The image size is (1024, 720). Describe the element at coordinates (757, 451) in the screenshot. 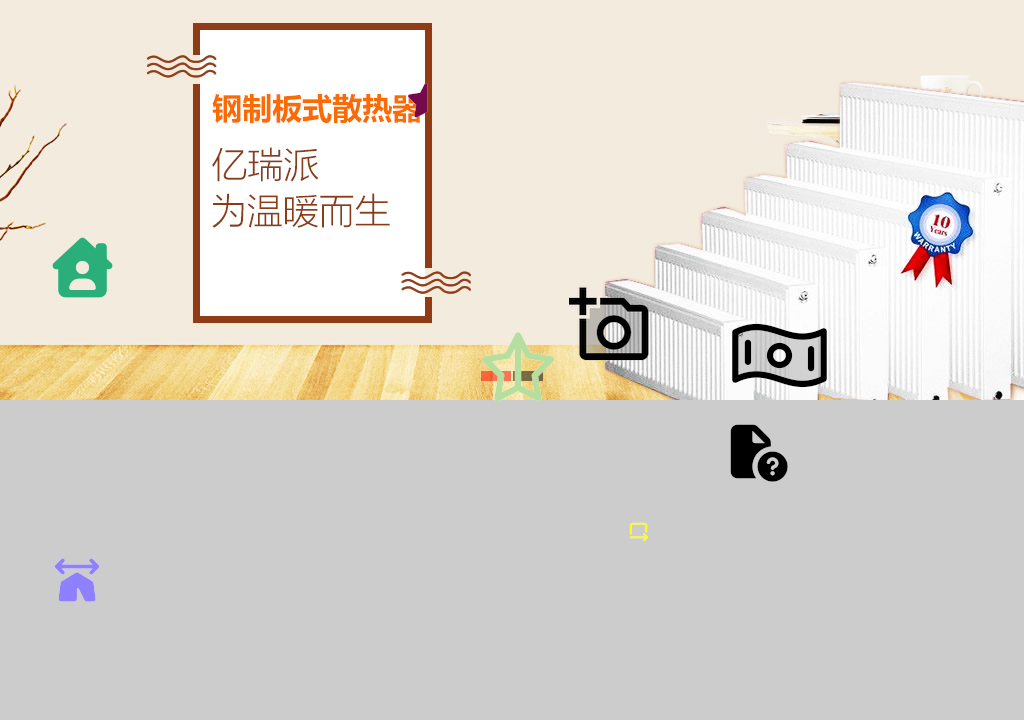

I see `get help or info about this file` at that location.